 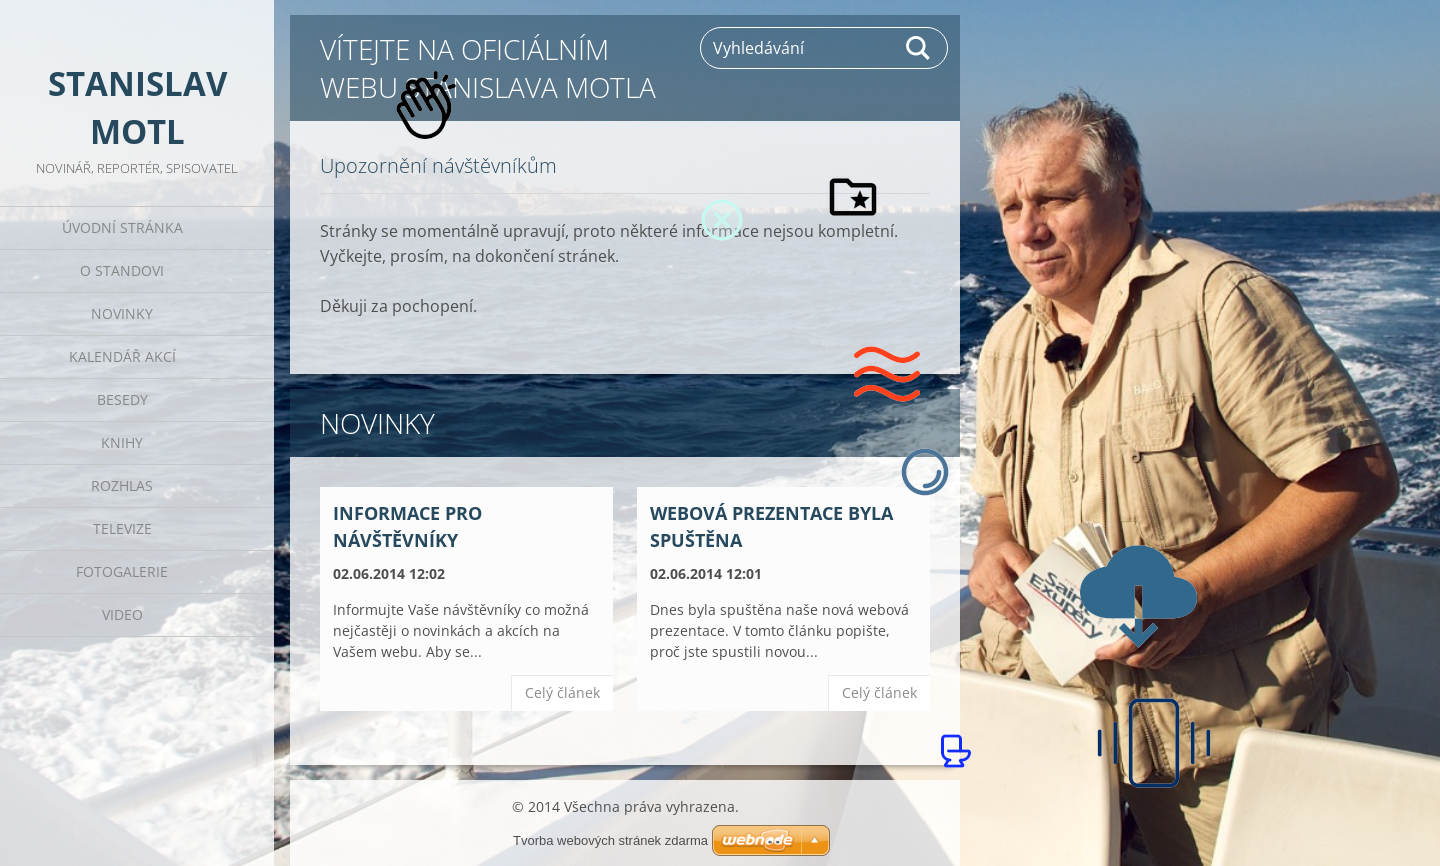 I want to click on indicates water or aquatic features, so click(x=887, y=374).